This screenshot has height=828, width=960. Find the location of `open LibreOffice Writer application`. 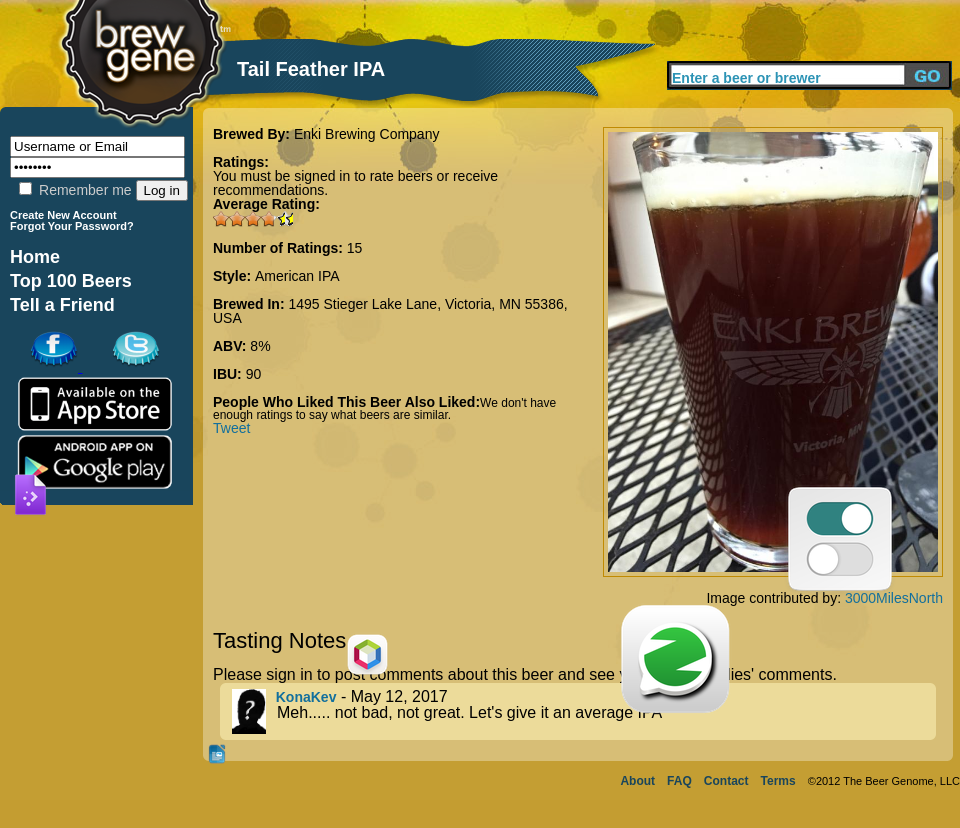

open LibreOffice Writer application is located at coordinates (217, 754).